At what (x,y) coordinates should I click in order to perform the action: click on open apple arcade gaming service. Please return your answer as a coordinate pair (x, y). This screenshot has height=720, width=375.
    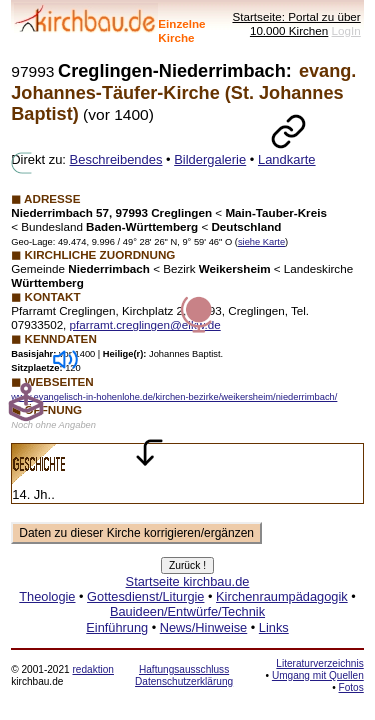
    Looking at the image, I should click on (26, 402).